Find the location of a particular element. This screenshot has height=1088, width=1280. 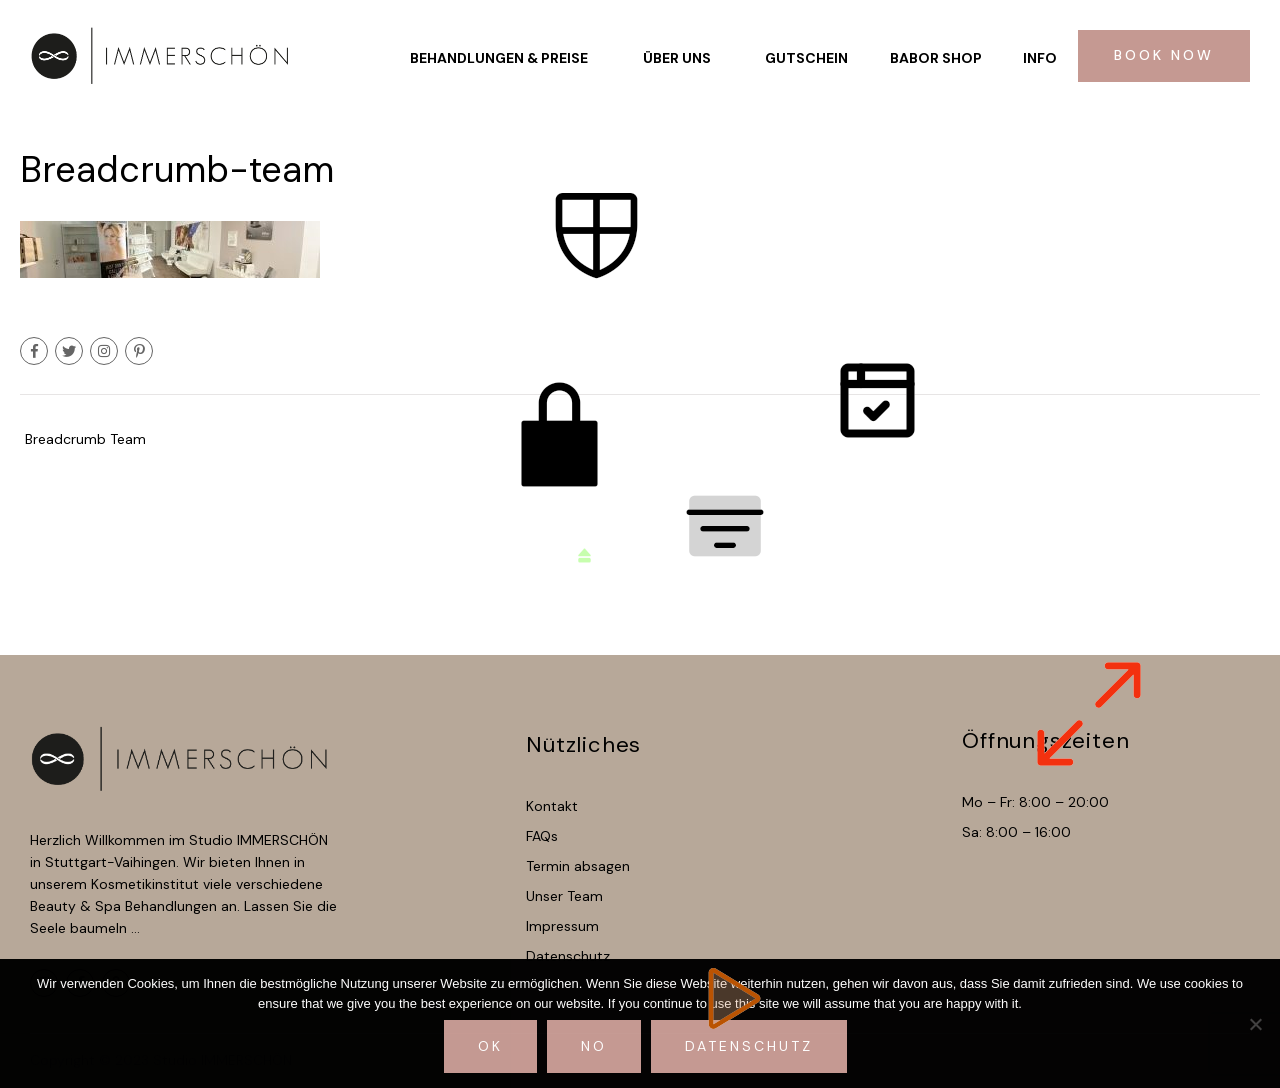

indicates a locked or secured item is located at coordinates (559, 434).